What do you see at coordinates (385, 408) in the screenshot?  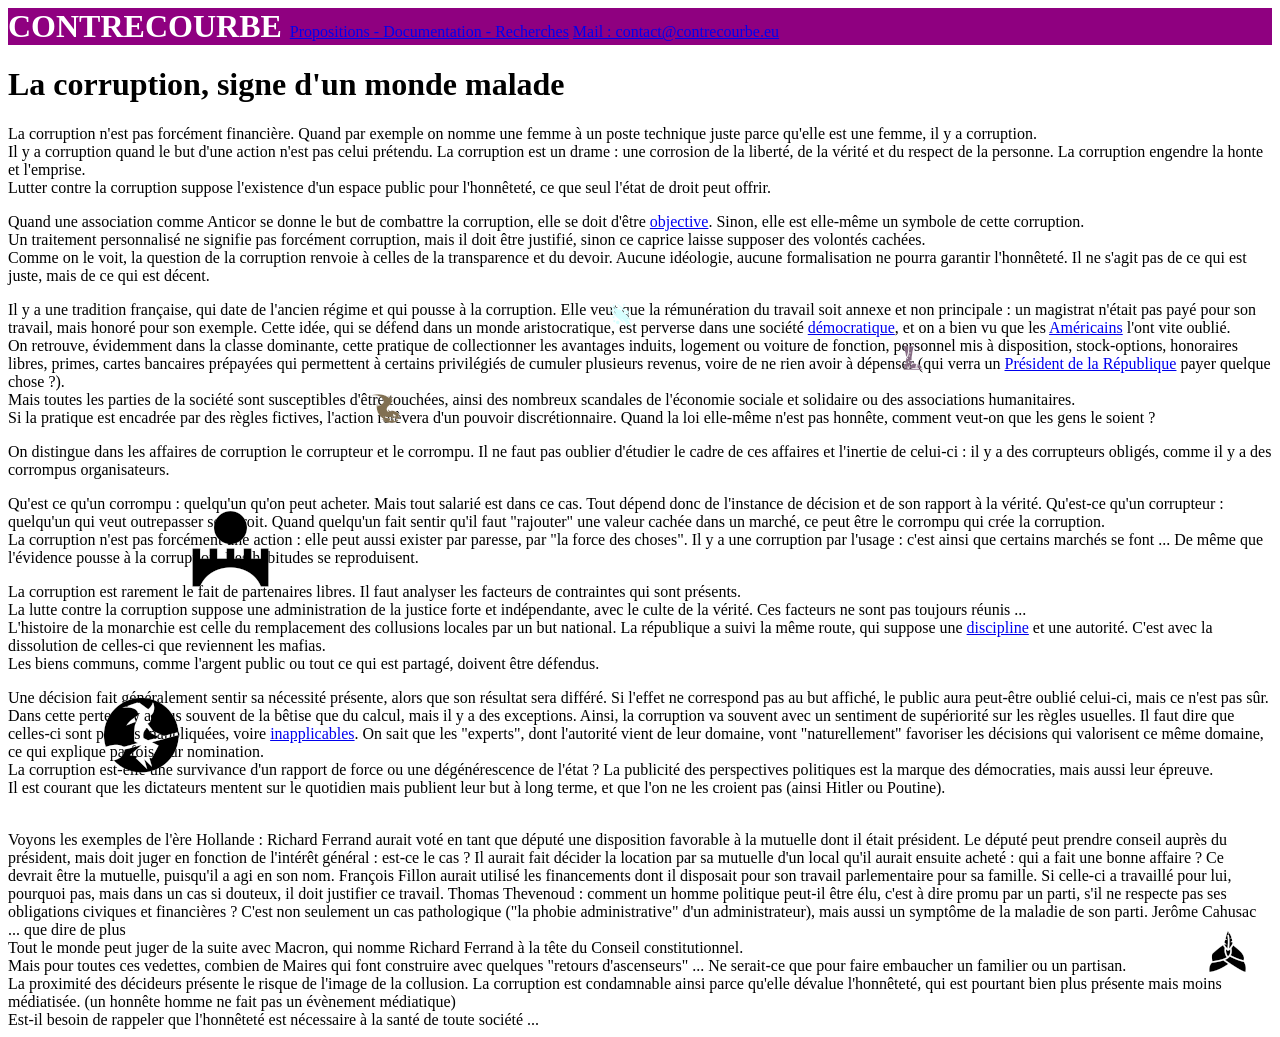 I see `friendly fire or team damage indicator` at bounding box center [385, 408].